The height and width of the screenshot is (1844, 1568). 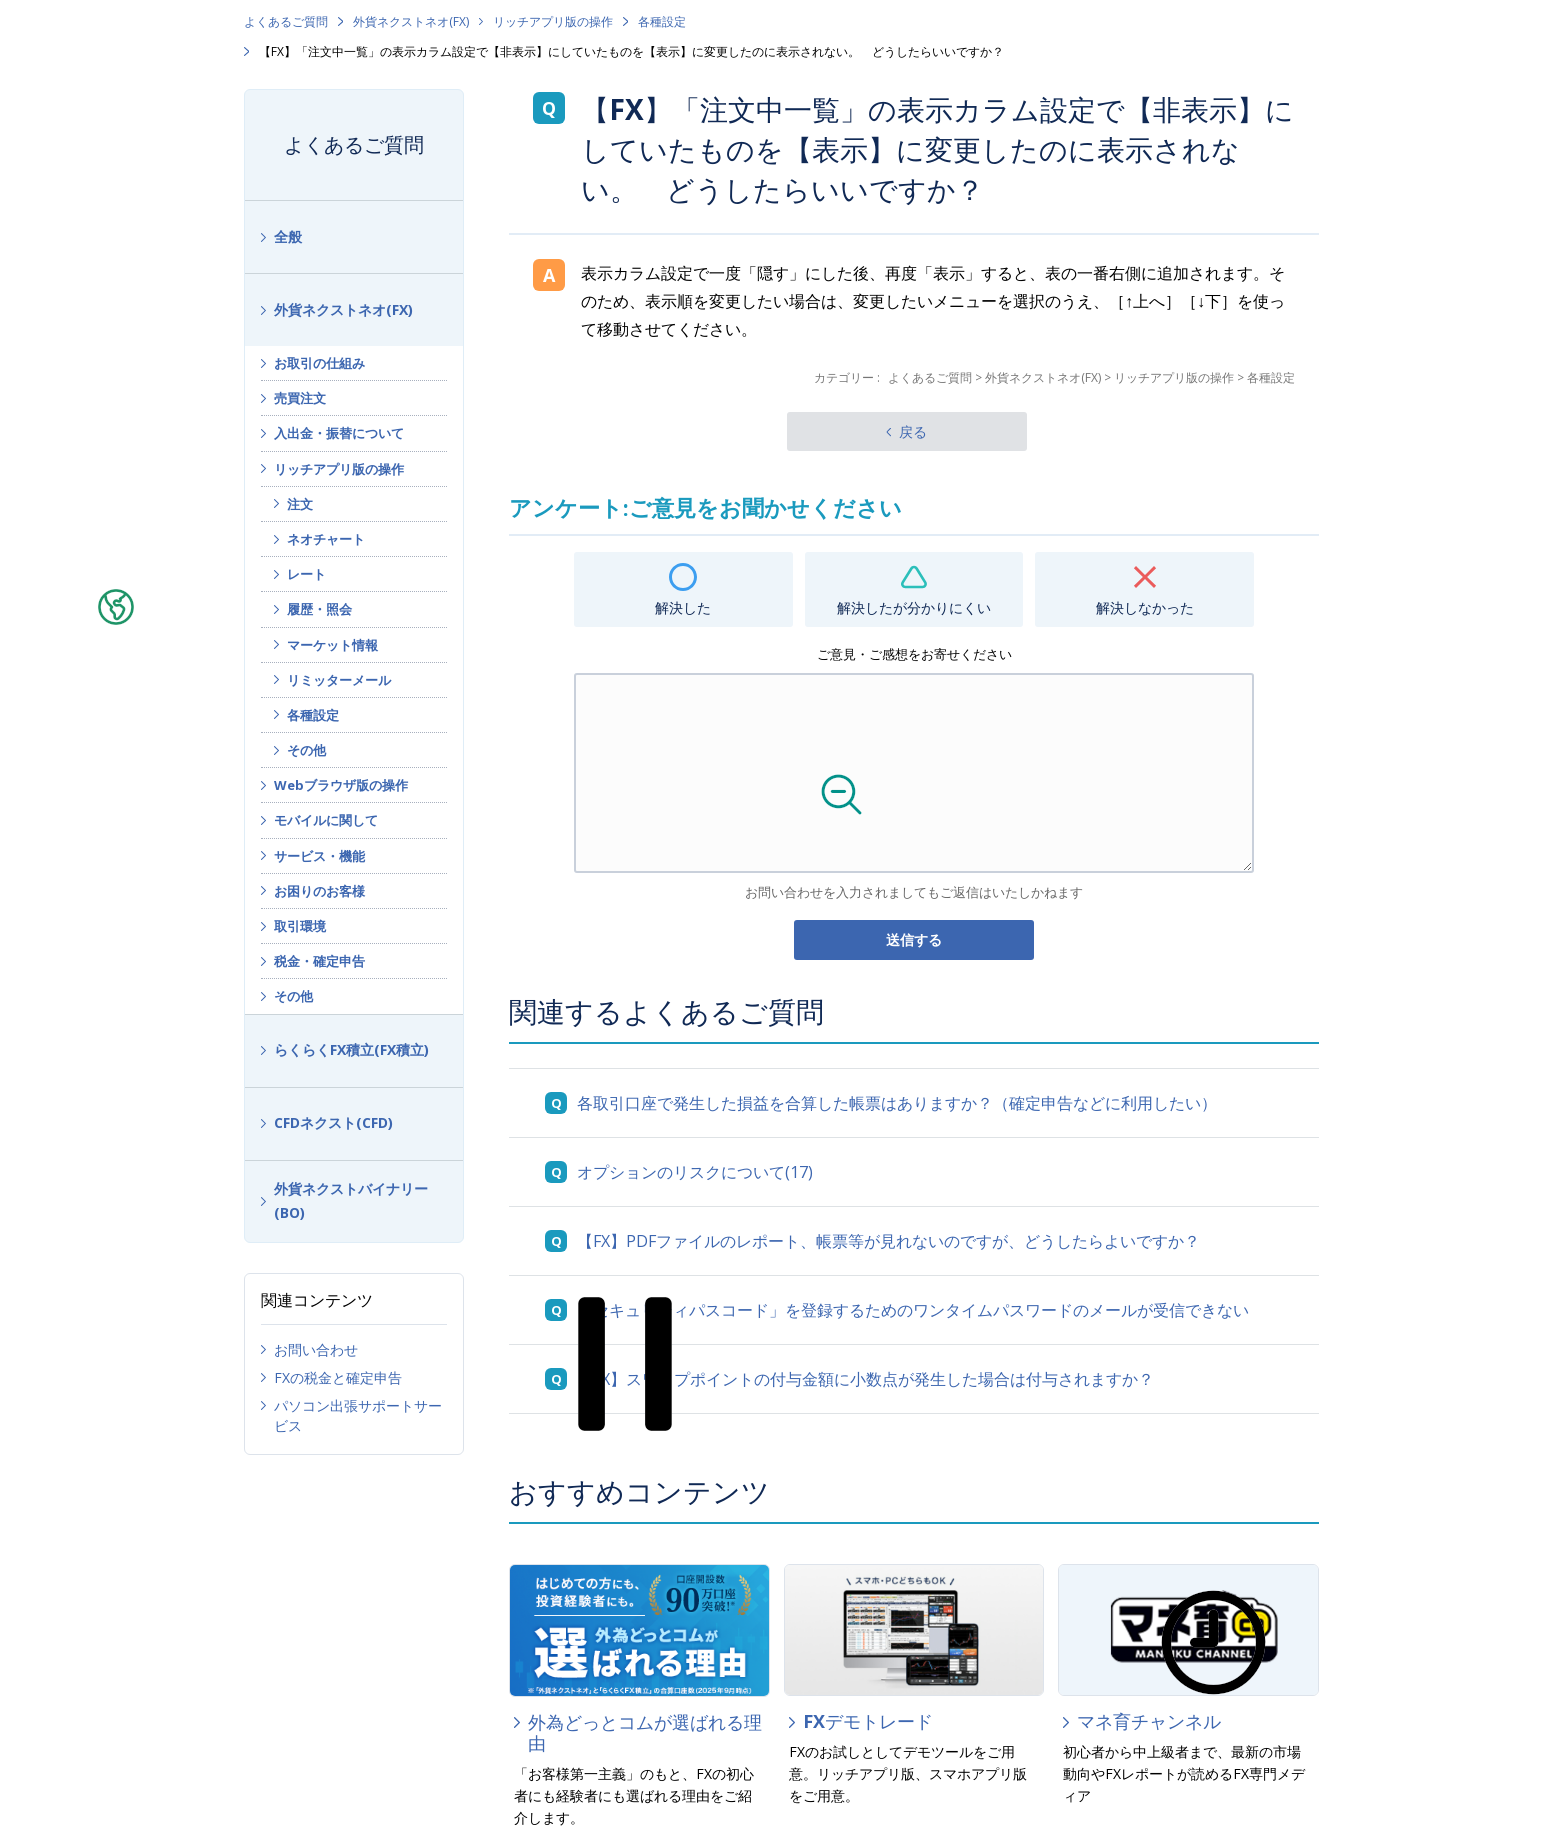 What do you see at coordinates (625, 1364) in the screenshot?
I see `pause media playback` at bounding box center [625, 1364].